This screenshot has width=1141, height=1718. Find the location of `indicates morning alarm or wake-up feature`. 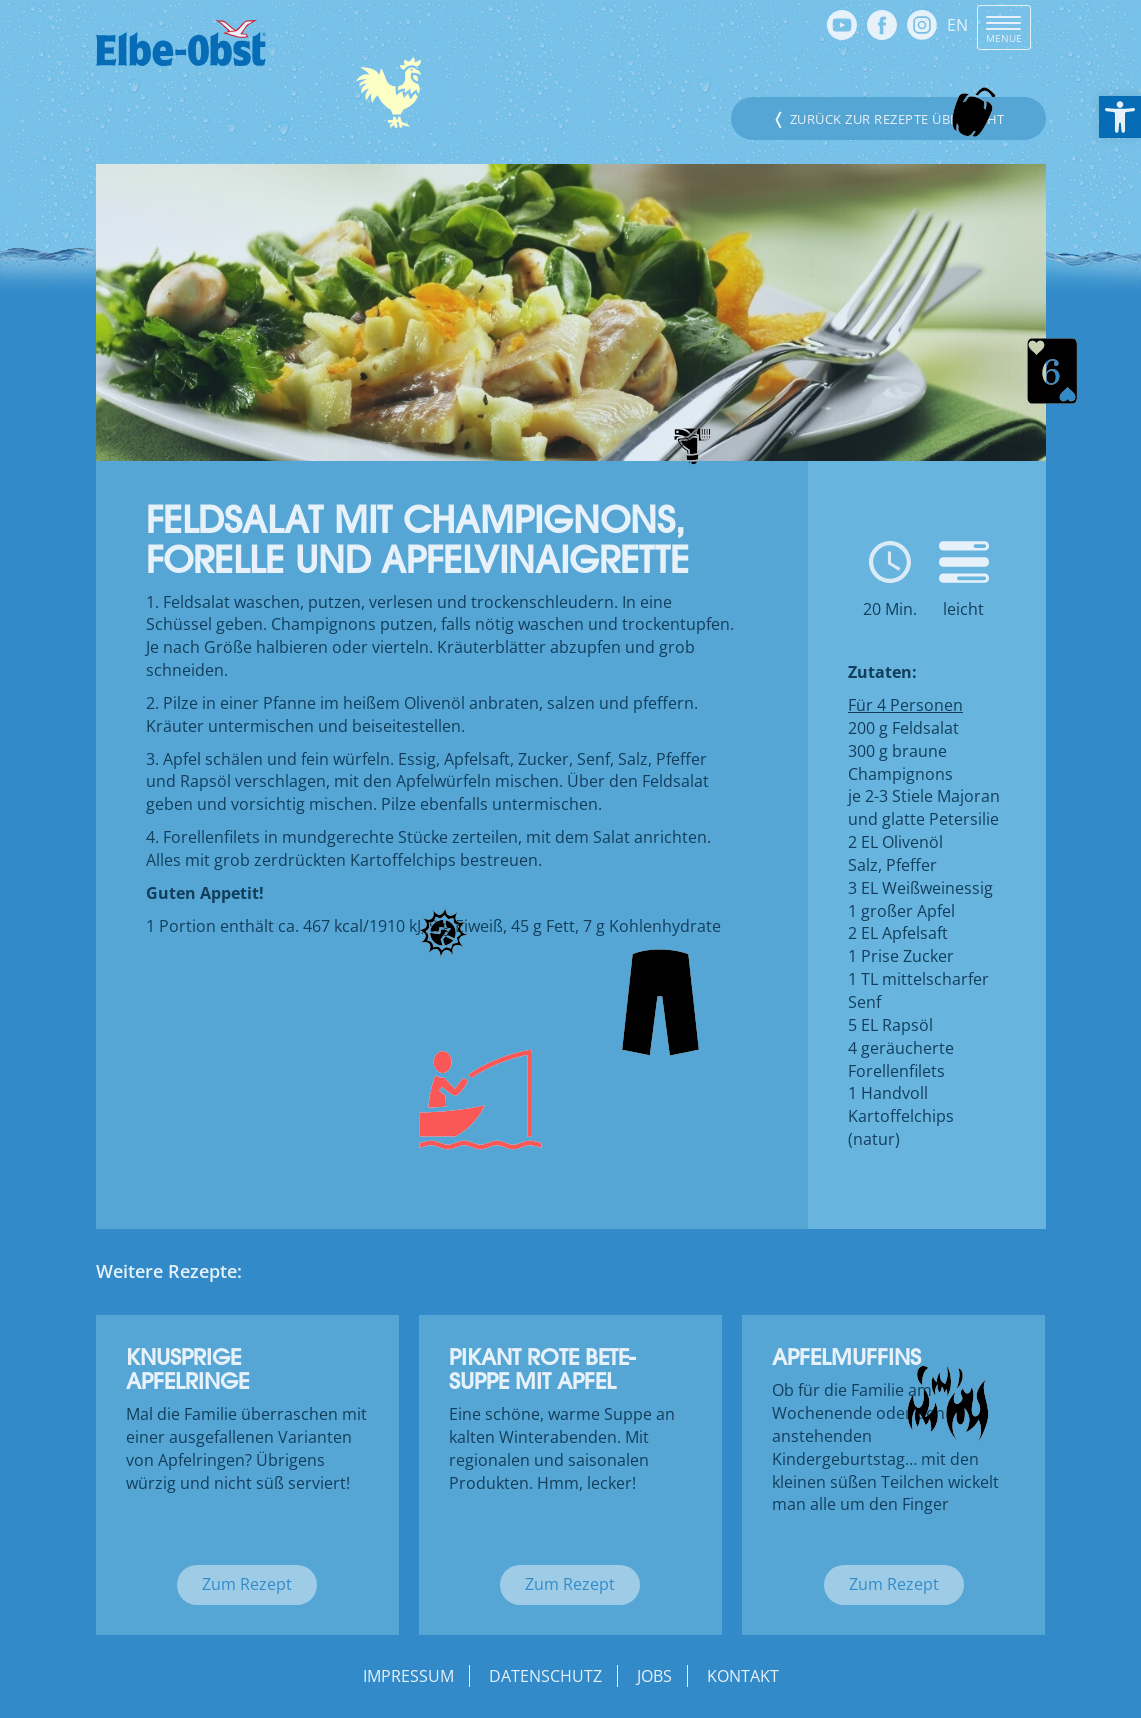

indicates morning alarm or wake-up feature is located at coordinates (388, 92).